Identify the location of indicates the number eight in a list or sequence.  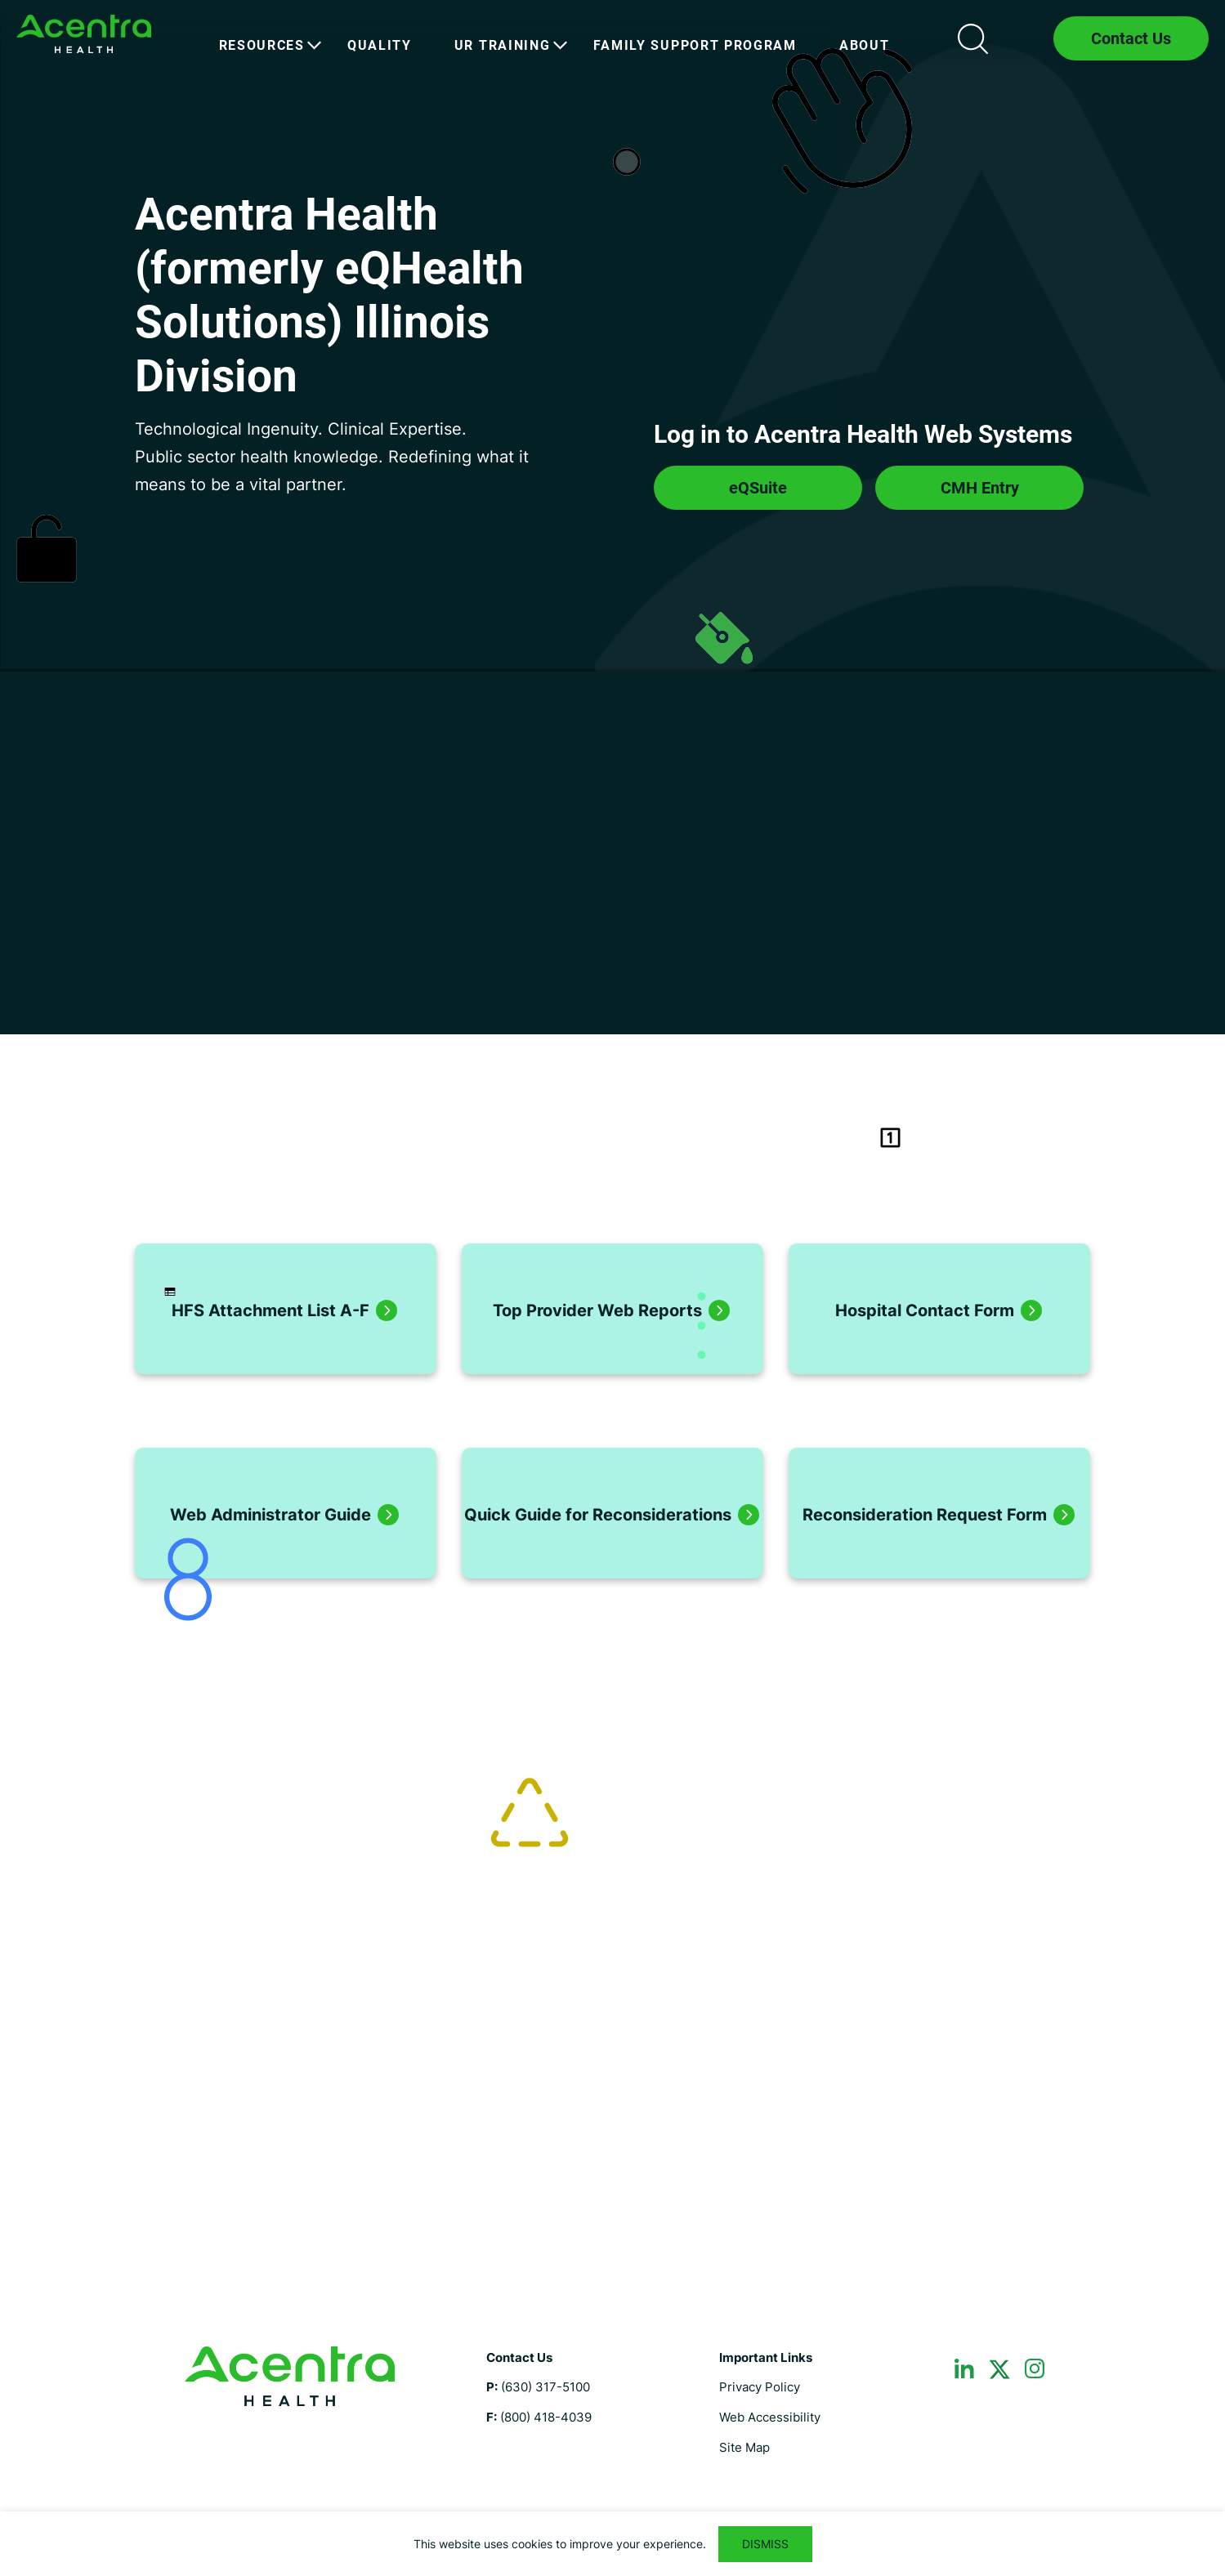
(188, 1579).